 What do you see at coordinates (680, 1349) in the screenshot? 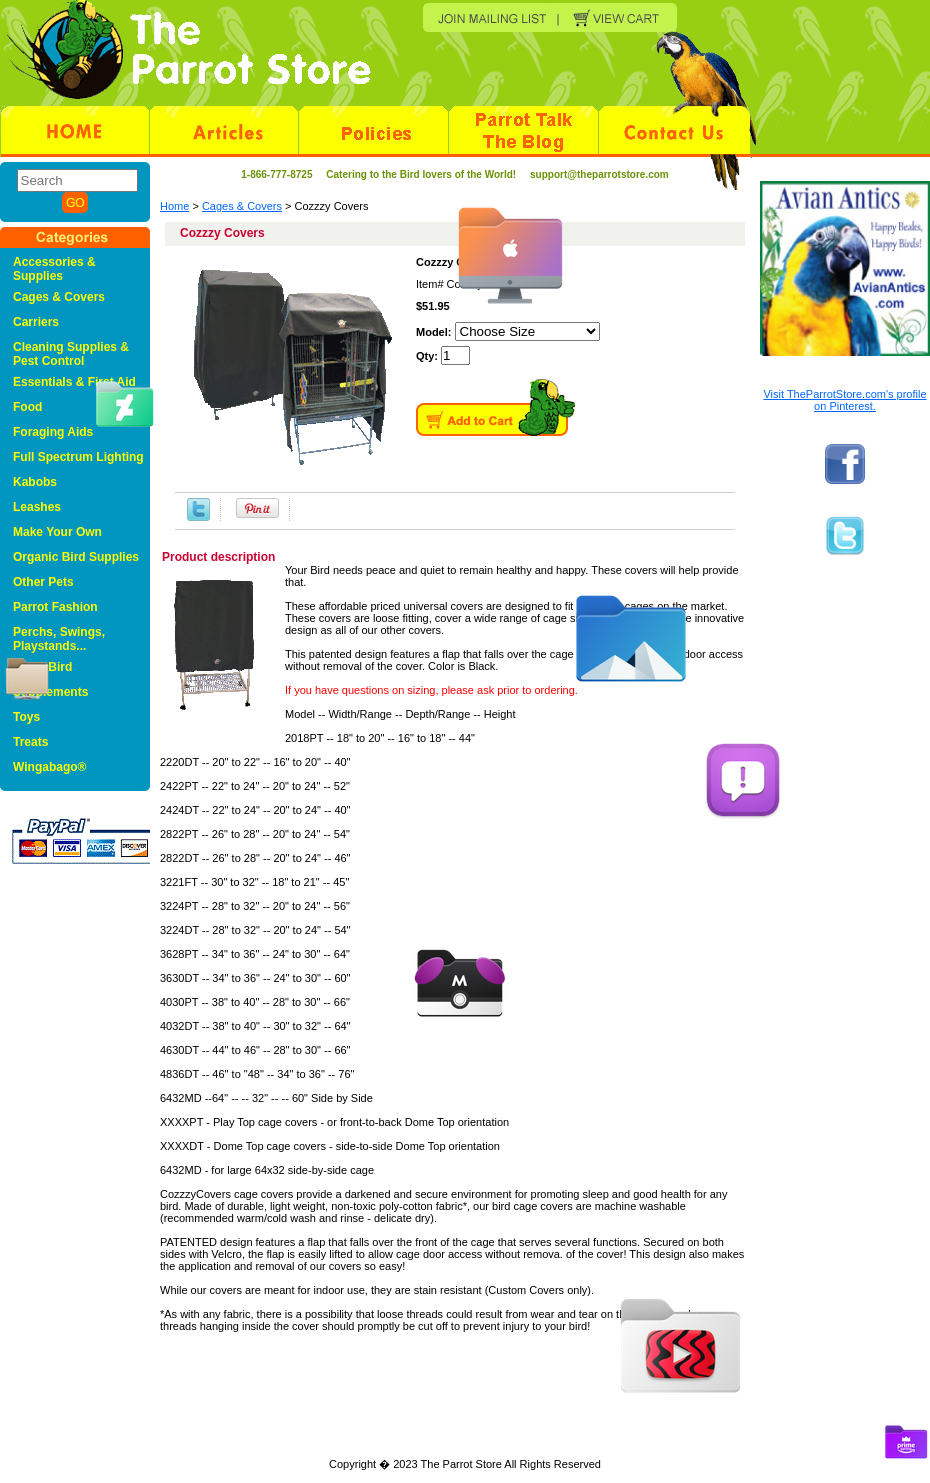
I see `open PewDiePie YouTube channel folder` at bounding box center [680, 1349].